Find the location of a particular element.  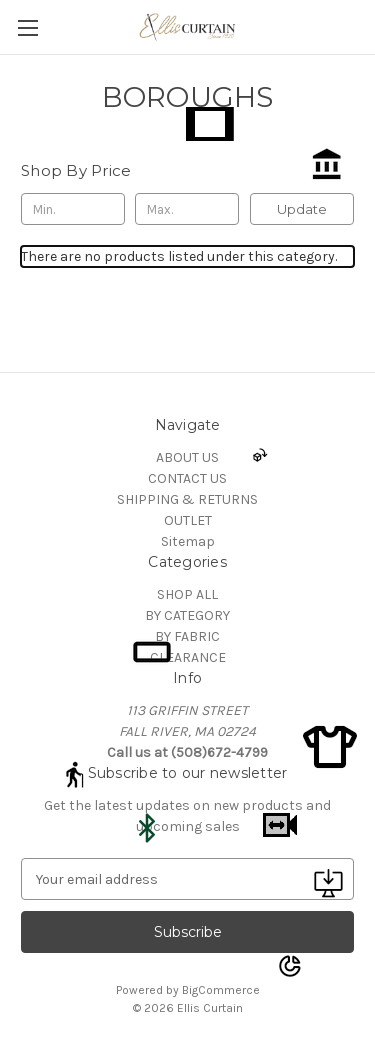

browse clothing or apparel items is located at coordinates (330, 747).